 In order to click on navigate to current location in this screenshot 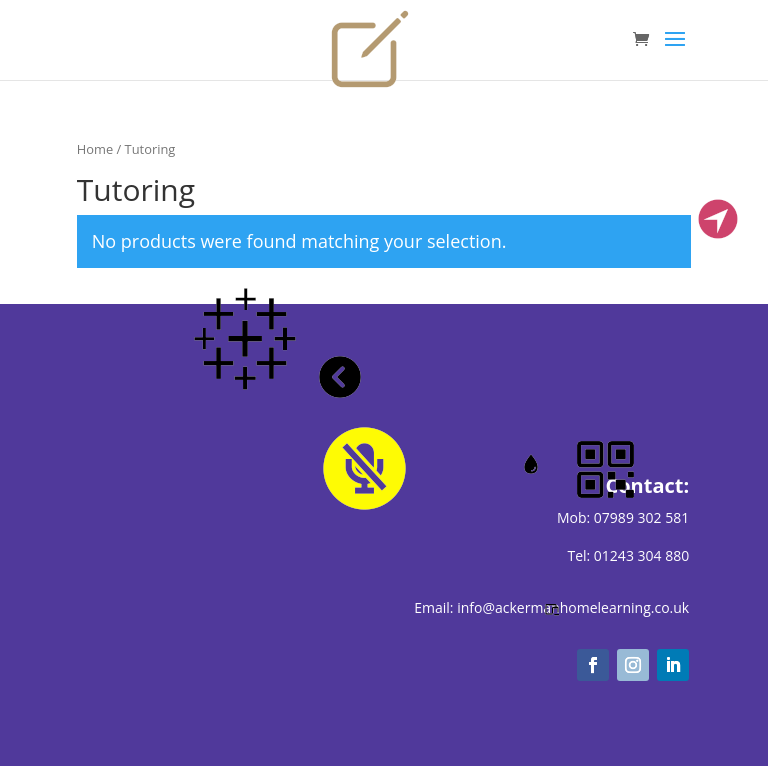, I will do `click(718, 219)`.